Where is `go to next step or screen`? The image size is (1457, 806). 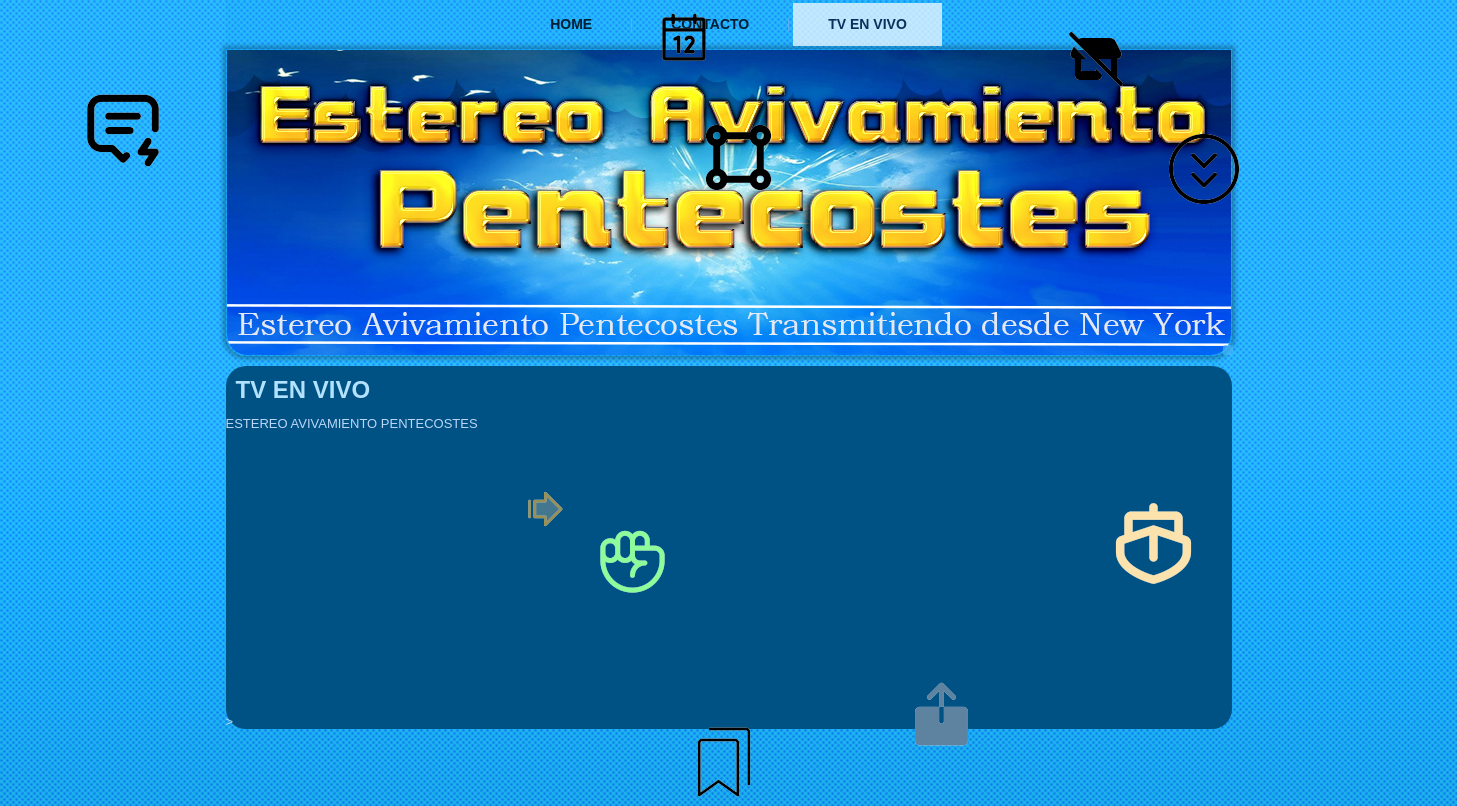 go to next step or screen is located at coordinates (544, 509).